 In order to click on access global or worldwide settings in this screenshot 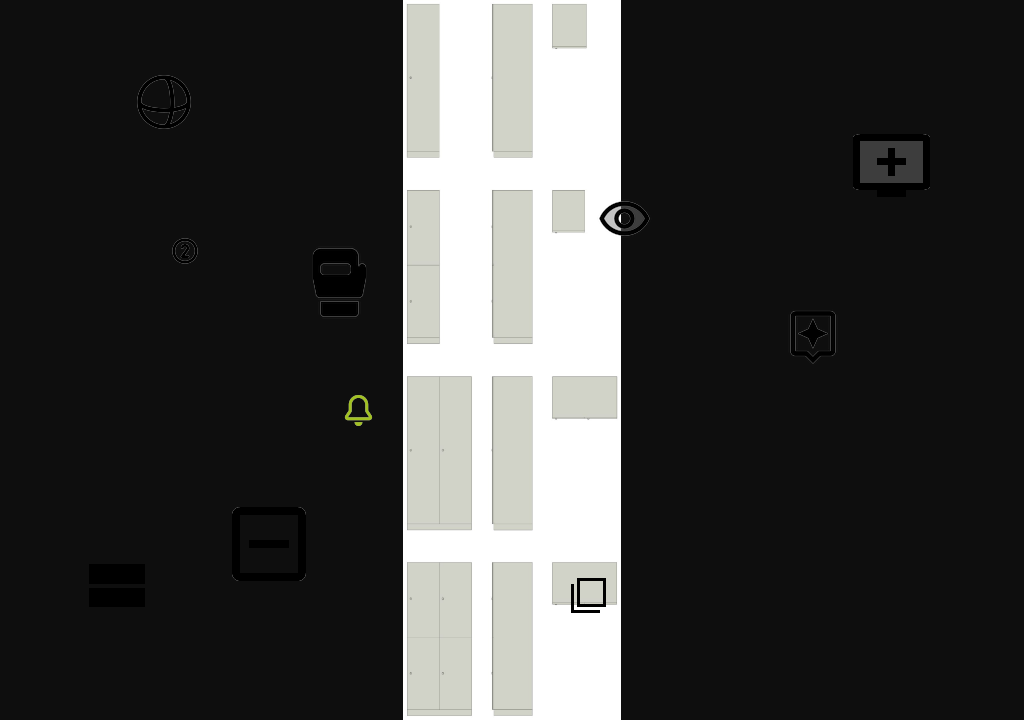, I will do `click(164, 102)`.